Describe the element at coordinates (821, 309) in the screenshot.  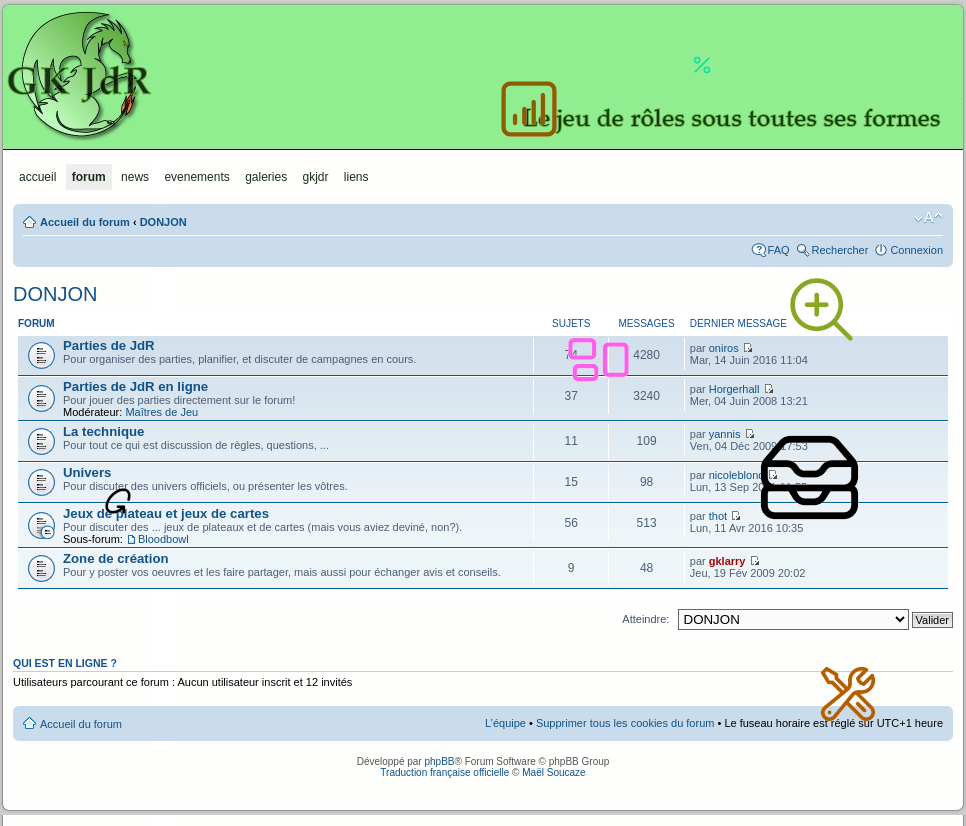
I see `zoom in on content` at that location.